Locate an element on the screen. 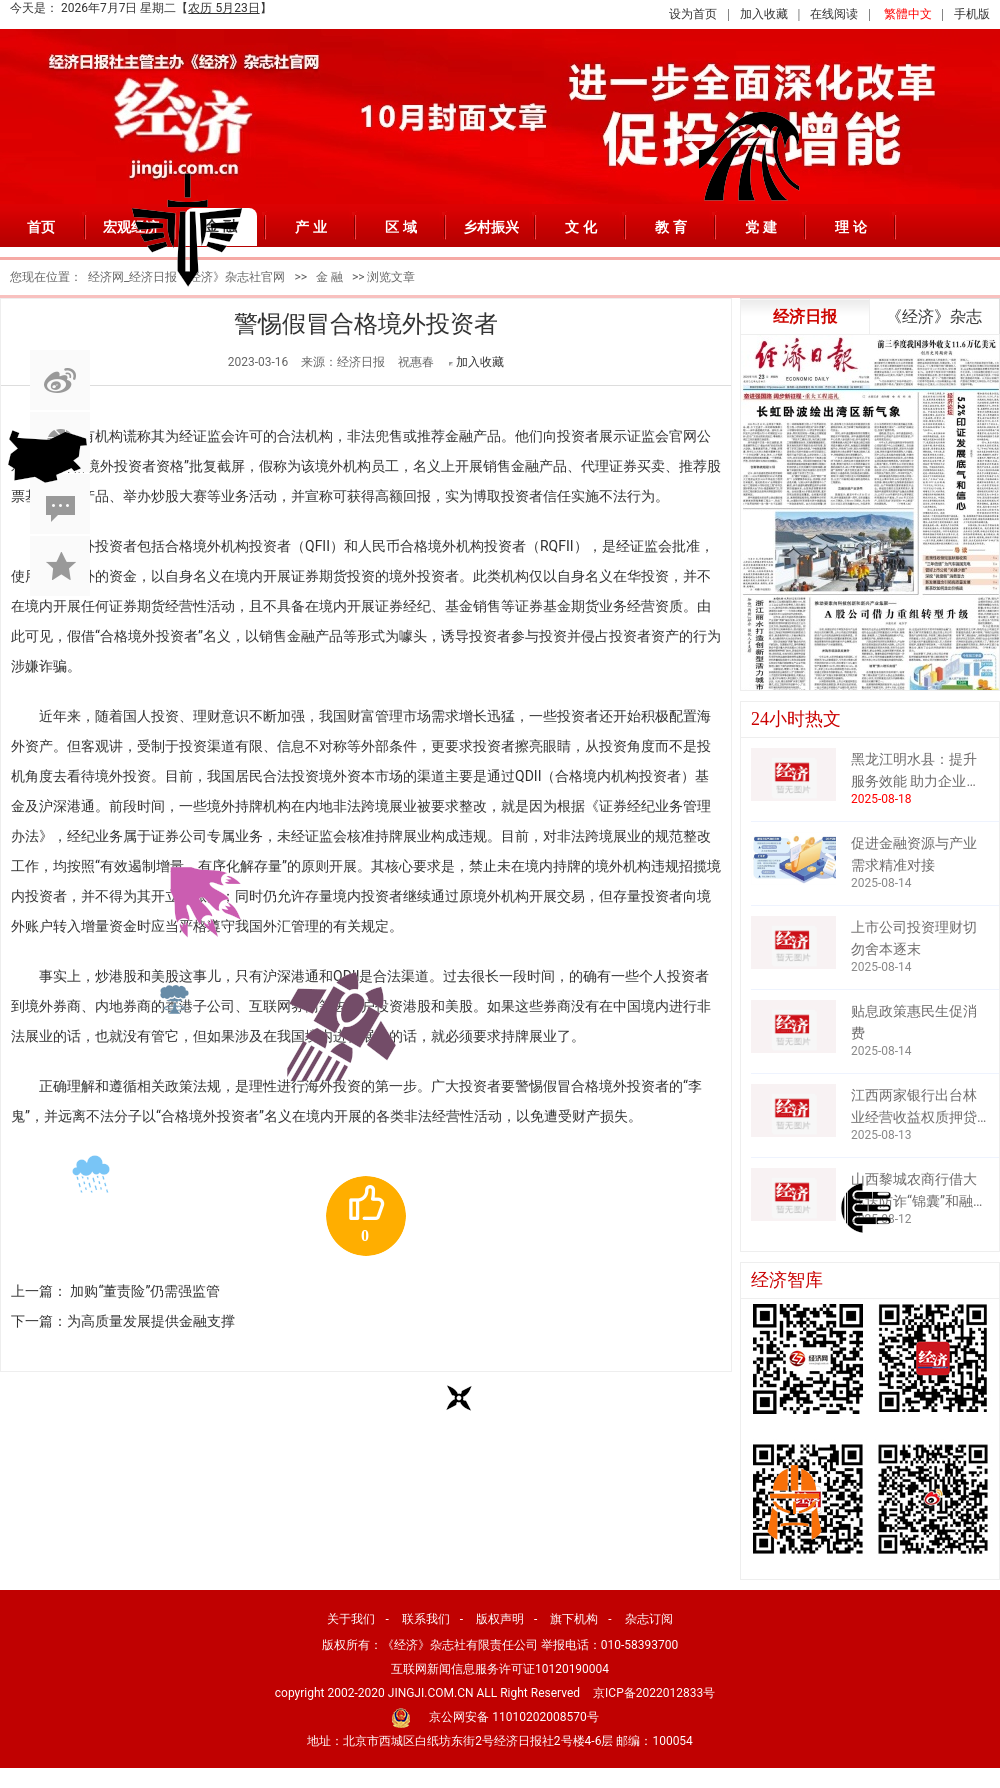 This screenshot has width=1000, height=1788. activate jetpack or boost ability is located at coordinates (342, 1026).